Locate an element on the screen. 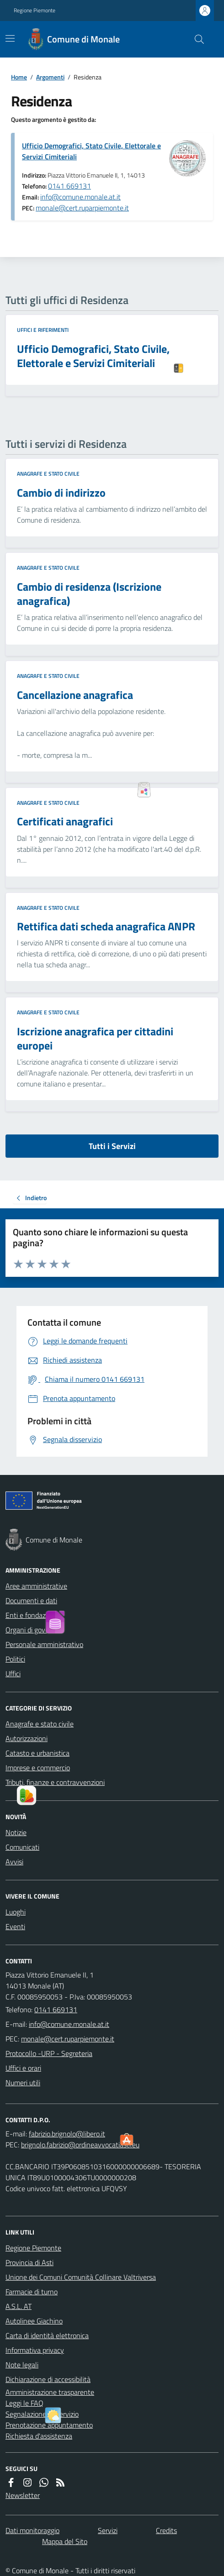  open libreoffice base database application is located at coordinates (55, 1622).